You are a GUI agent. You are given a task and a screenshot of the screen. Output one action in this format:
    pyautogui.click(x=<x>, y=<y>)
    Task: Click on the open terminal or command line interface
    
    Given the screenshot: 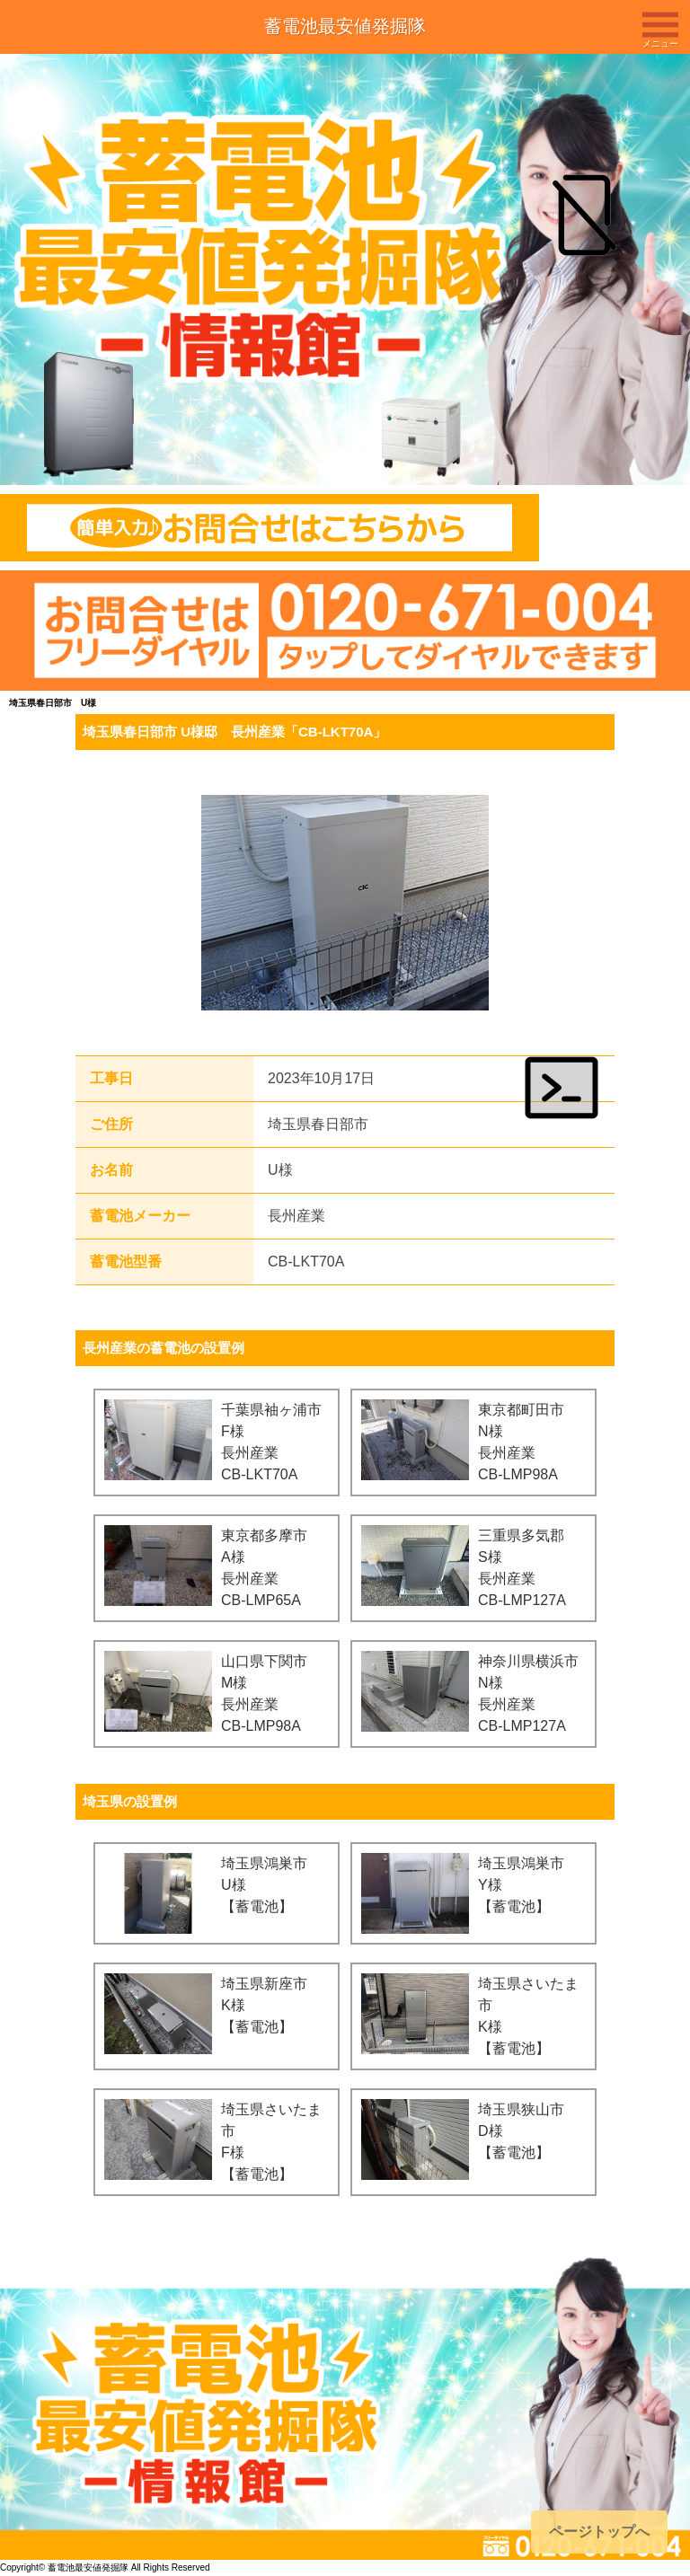 What is the action you would take?
    pyautogui.click(x=562, y=1088)
    